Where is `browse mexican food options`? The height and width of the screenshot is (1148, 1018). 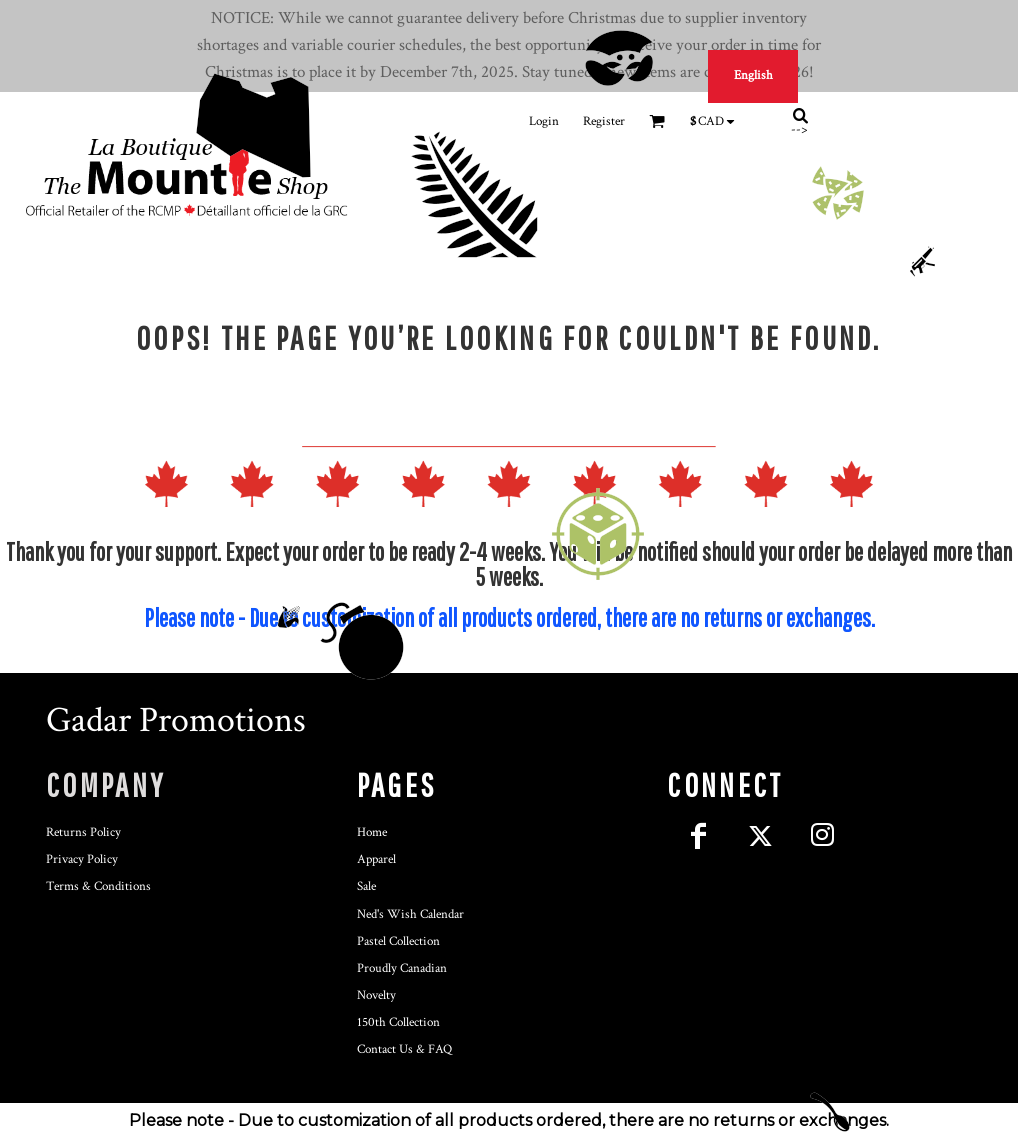 browse mexican food options is located at coordinates (838, 193).